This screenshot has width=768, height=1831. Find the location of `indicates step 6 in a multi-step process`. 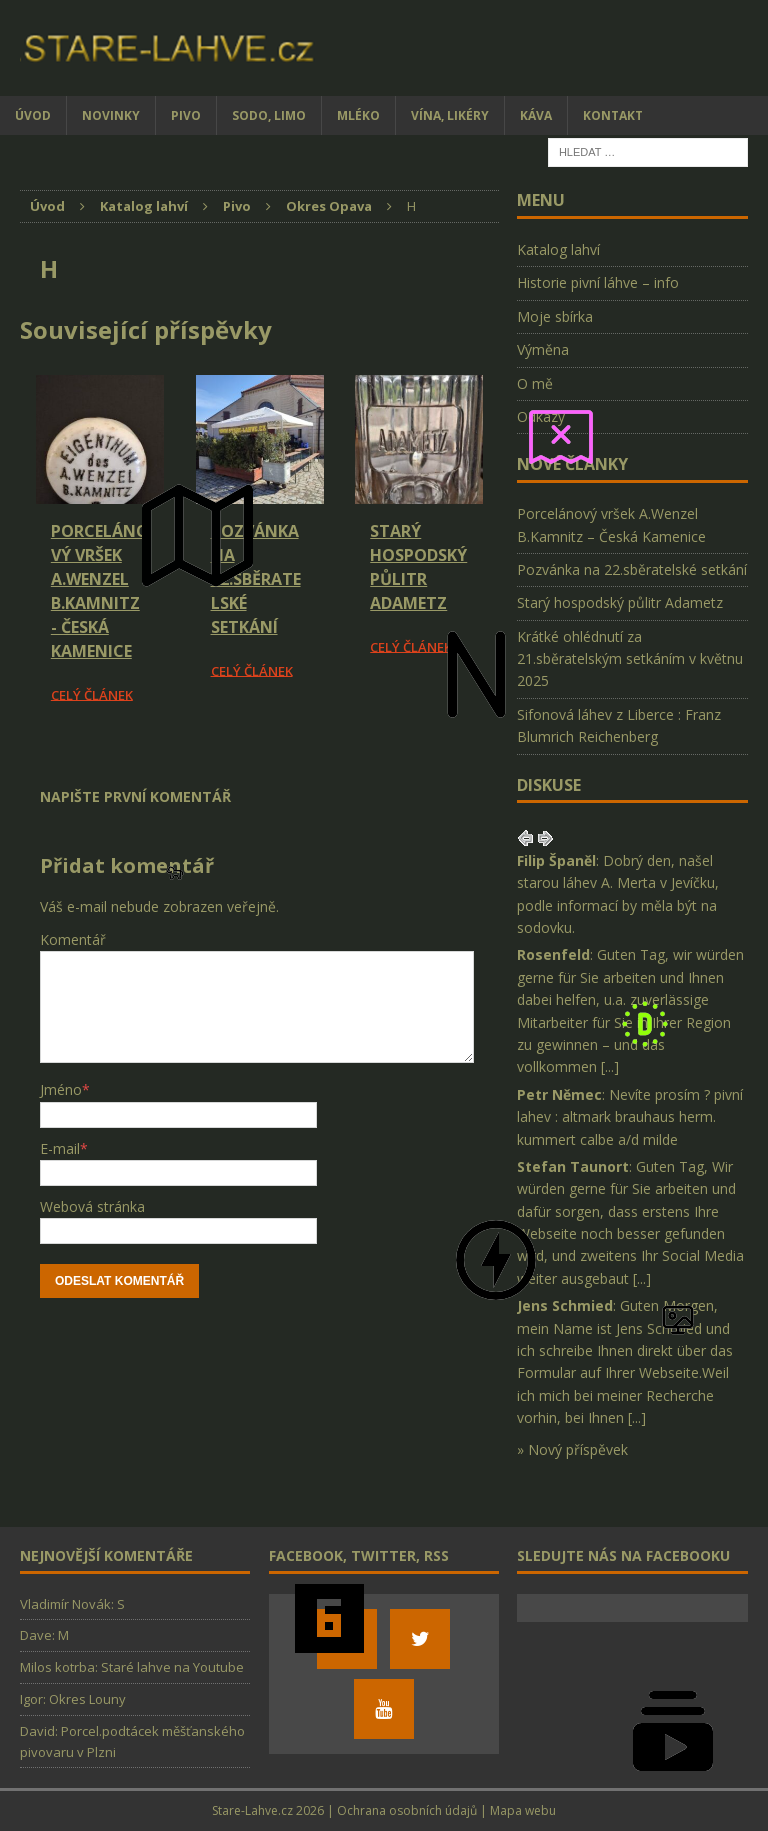

indicates step 6 in a multi-step process is located at coordinates (329, 1618).